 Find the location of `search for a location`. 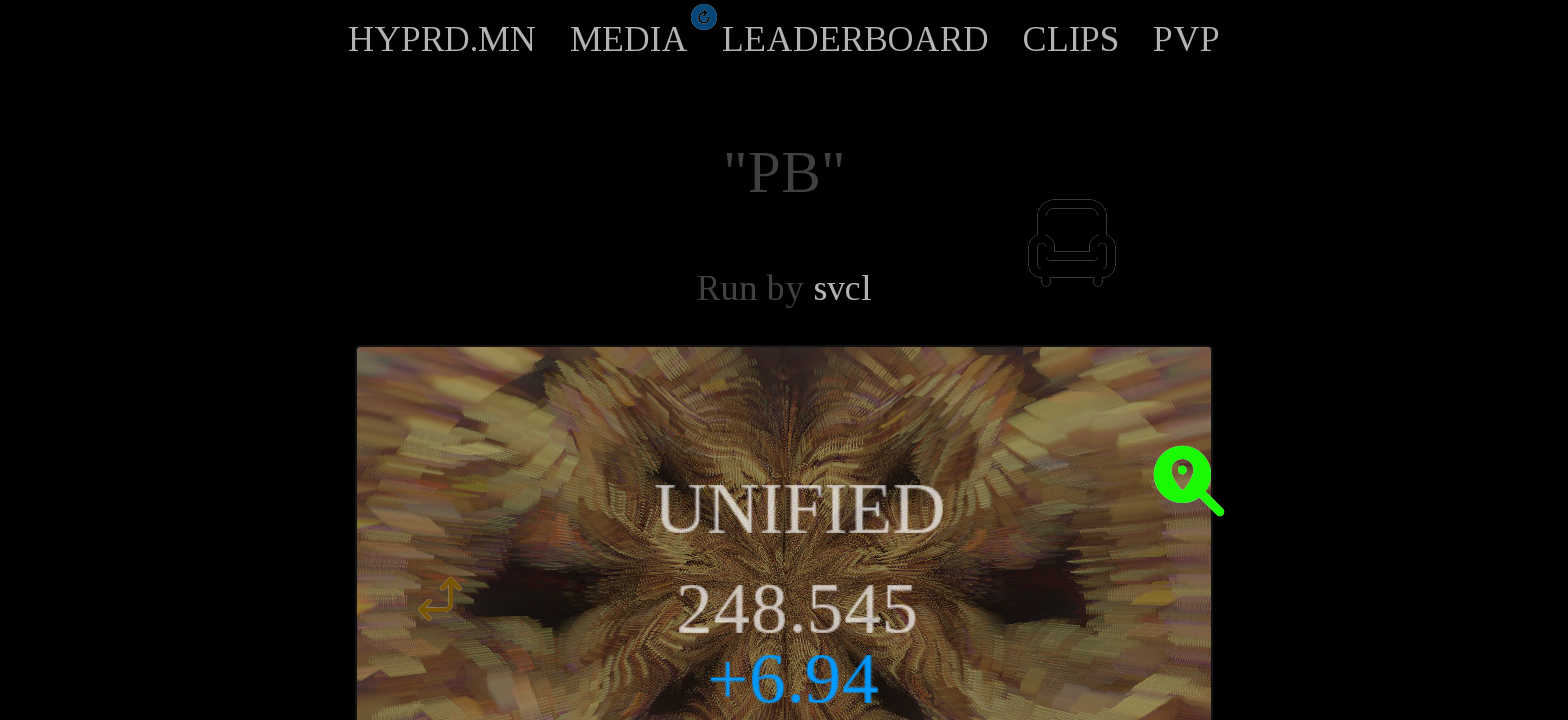

search for a location is located at coordinates (1189, 481).